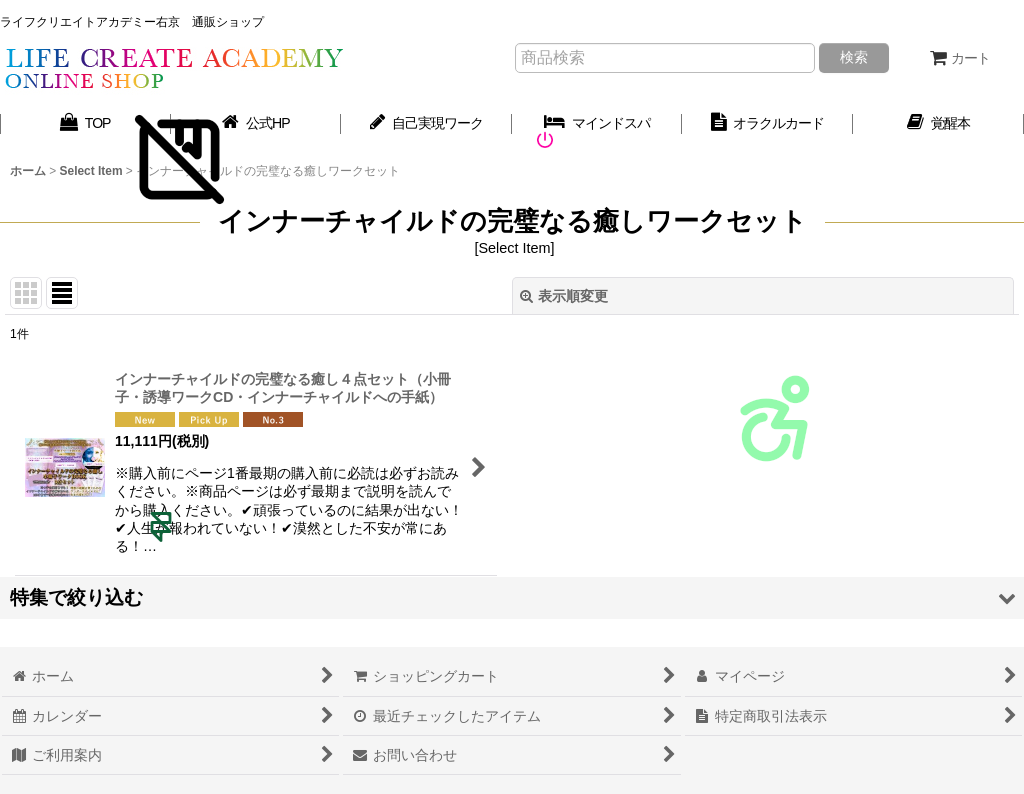 The width and height of the screenshot is (1024, 794). I want to click on open Framer design tool, so click(161, 527).